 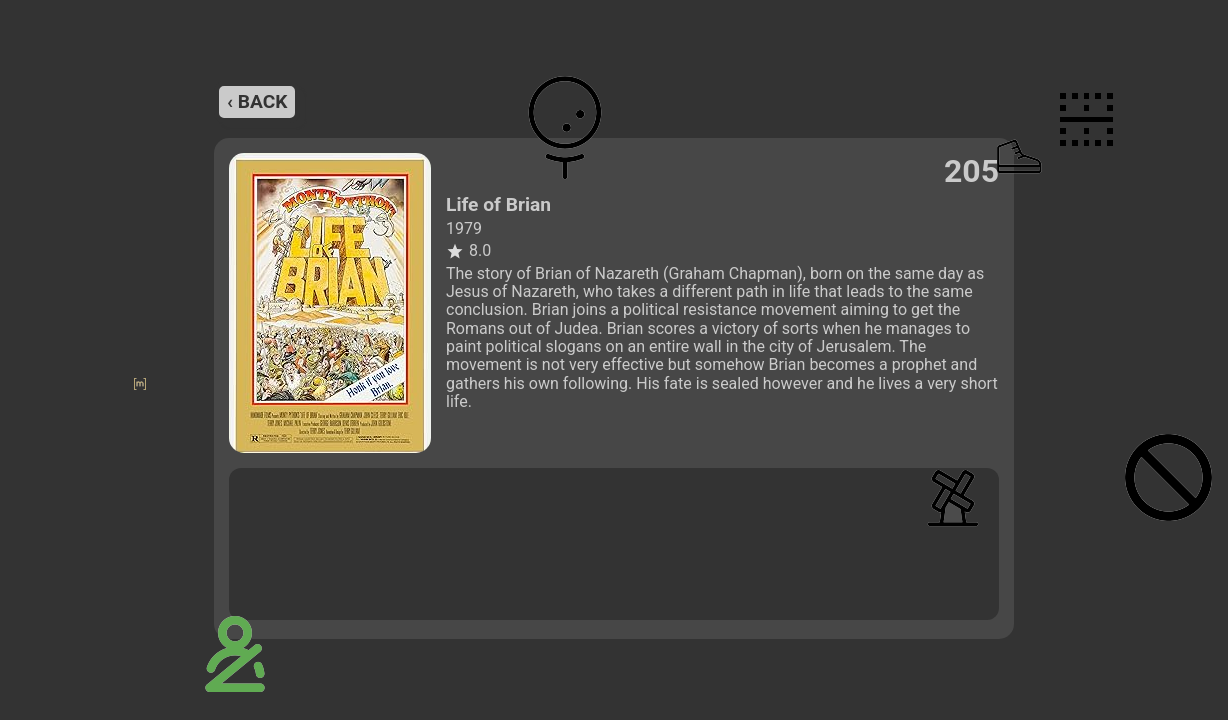 What do you see at coordinates (140, 384) in the screenshot?
I see `connect to matrix decentralized chat network` at bounding box center [140, 384].